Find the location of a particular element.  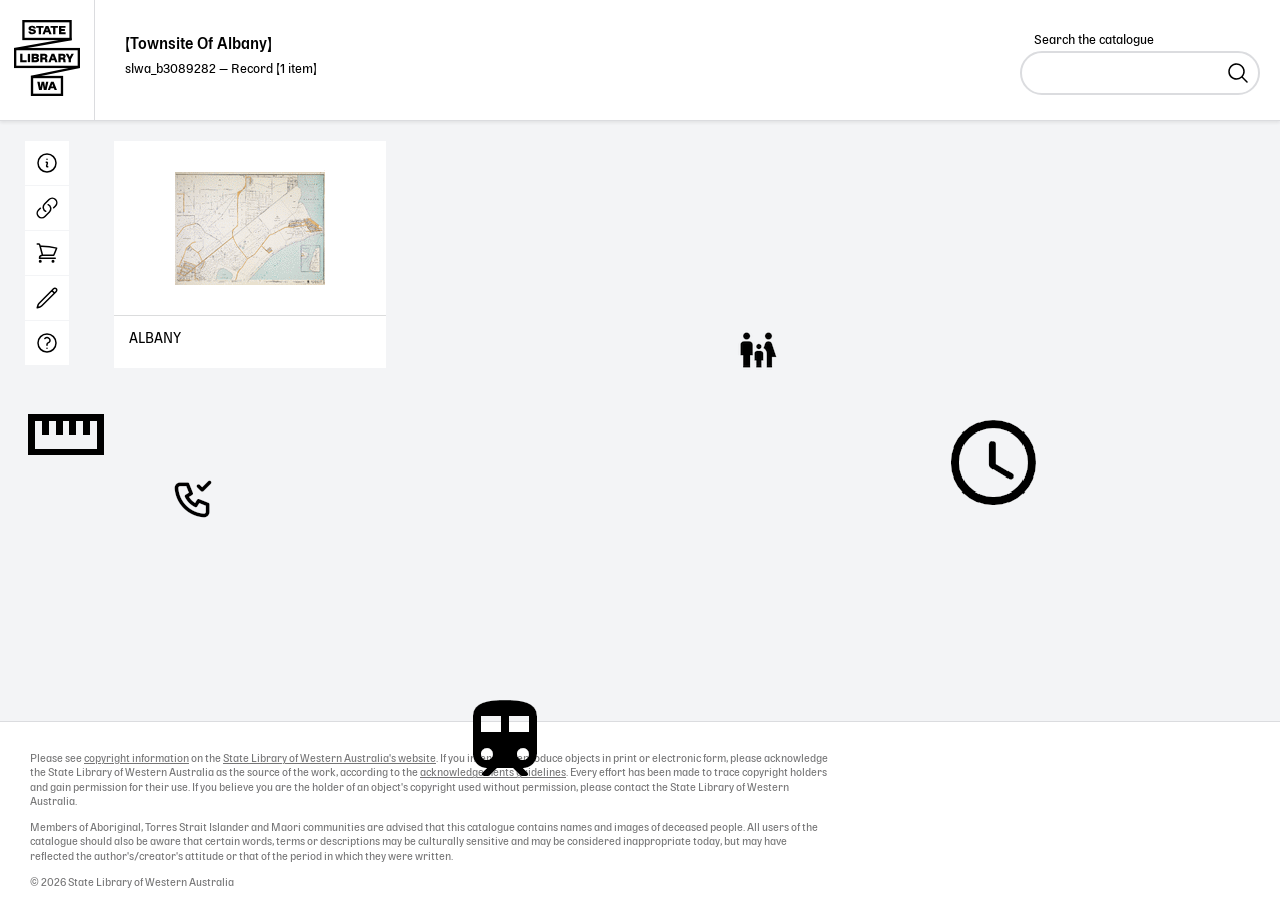

call completed successfully is located at coordinates (193, 499).